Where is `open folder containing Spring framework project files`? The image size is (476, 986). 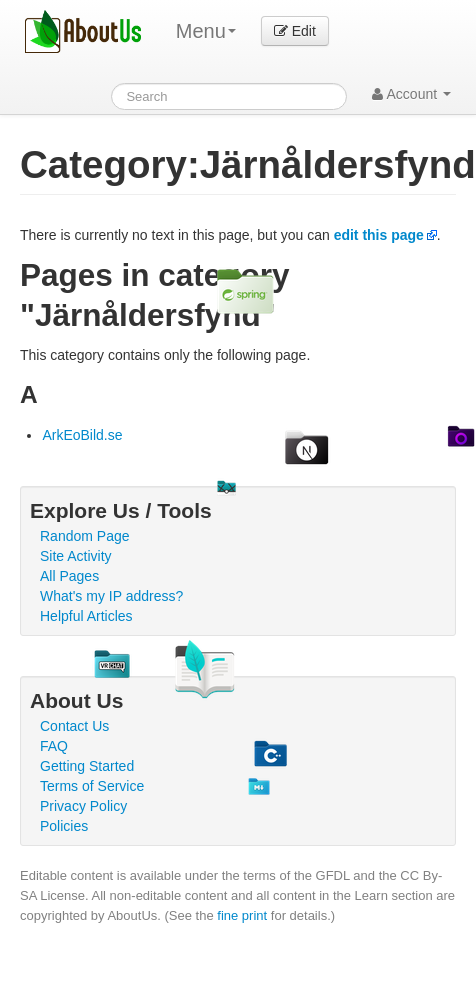 open folder containing Spring framework project files is located at coordinates (245, 293).